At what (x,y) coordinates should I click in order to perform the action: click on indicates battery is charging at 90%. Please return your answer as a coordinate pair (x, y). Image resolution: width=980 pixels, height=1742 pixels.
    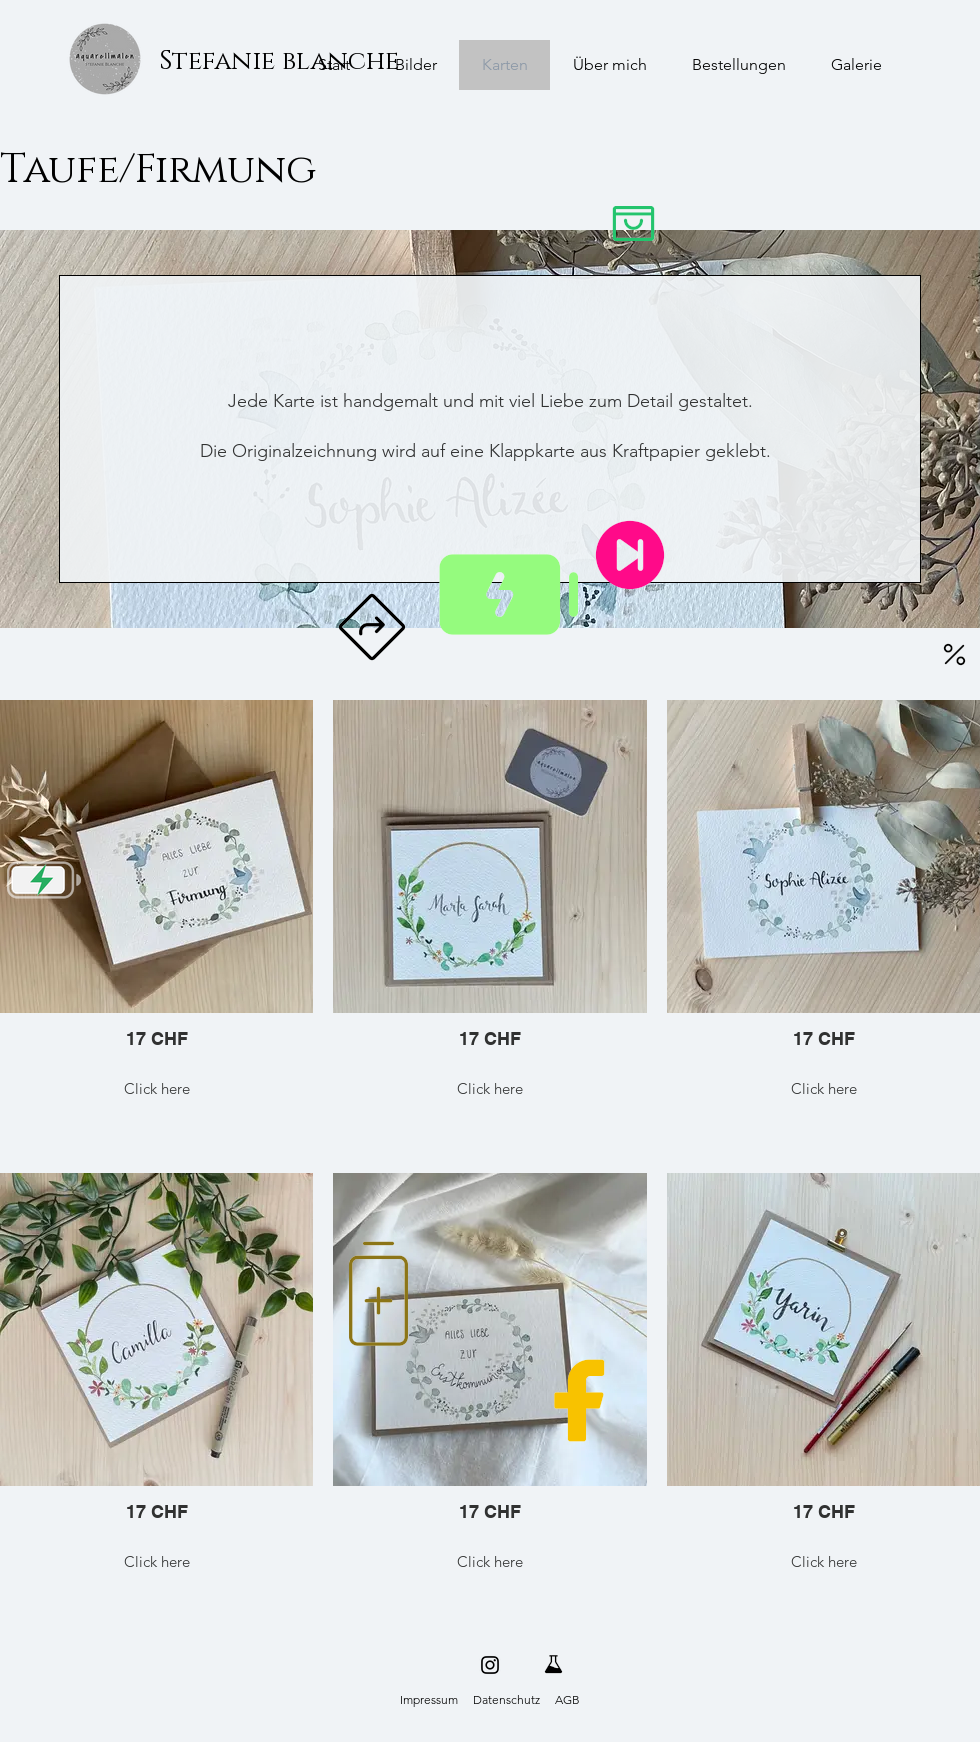
    Looking at the image, I should click on (44, 880).